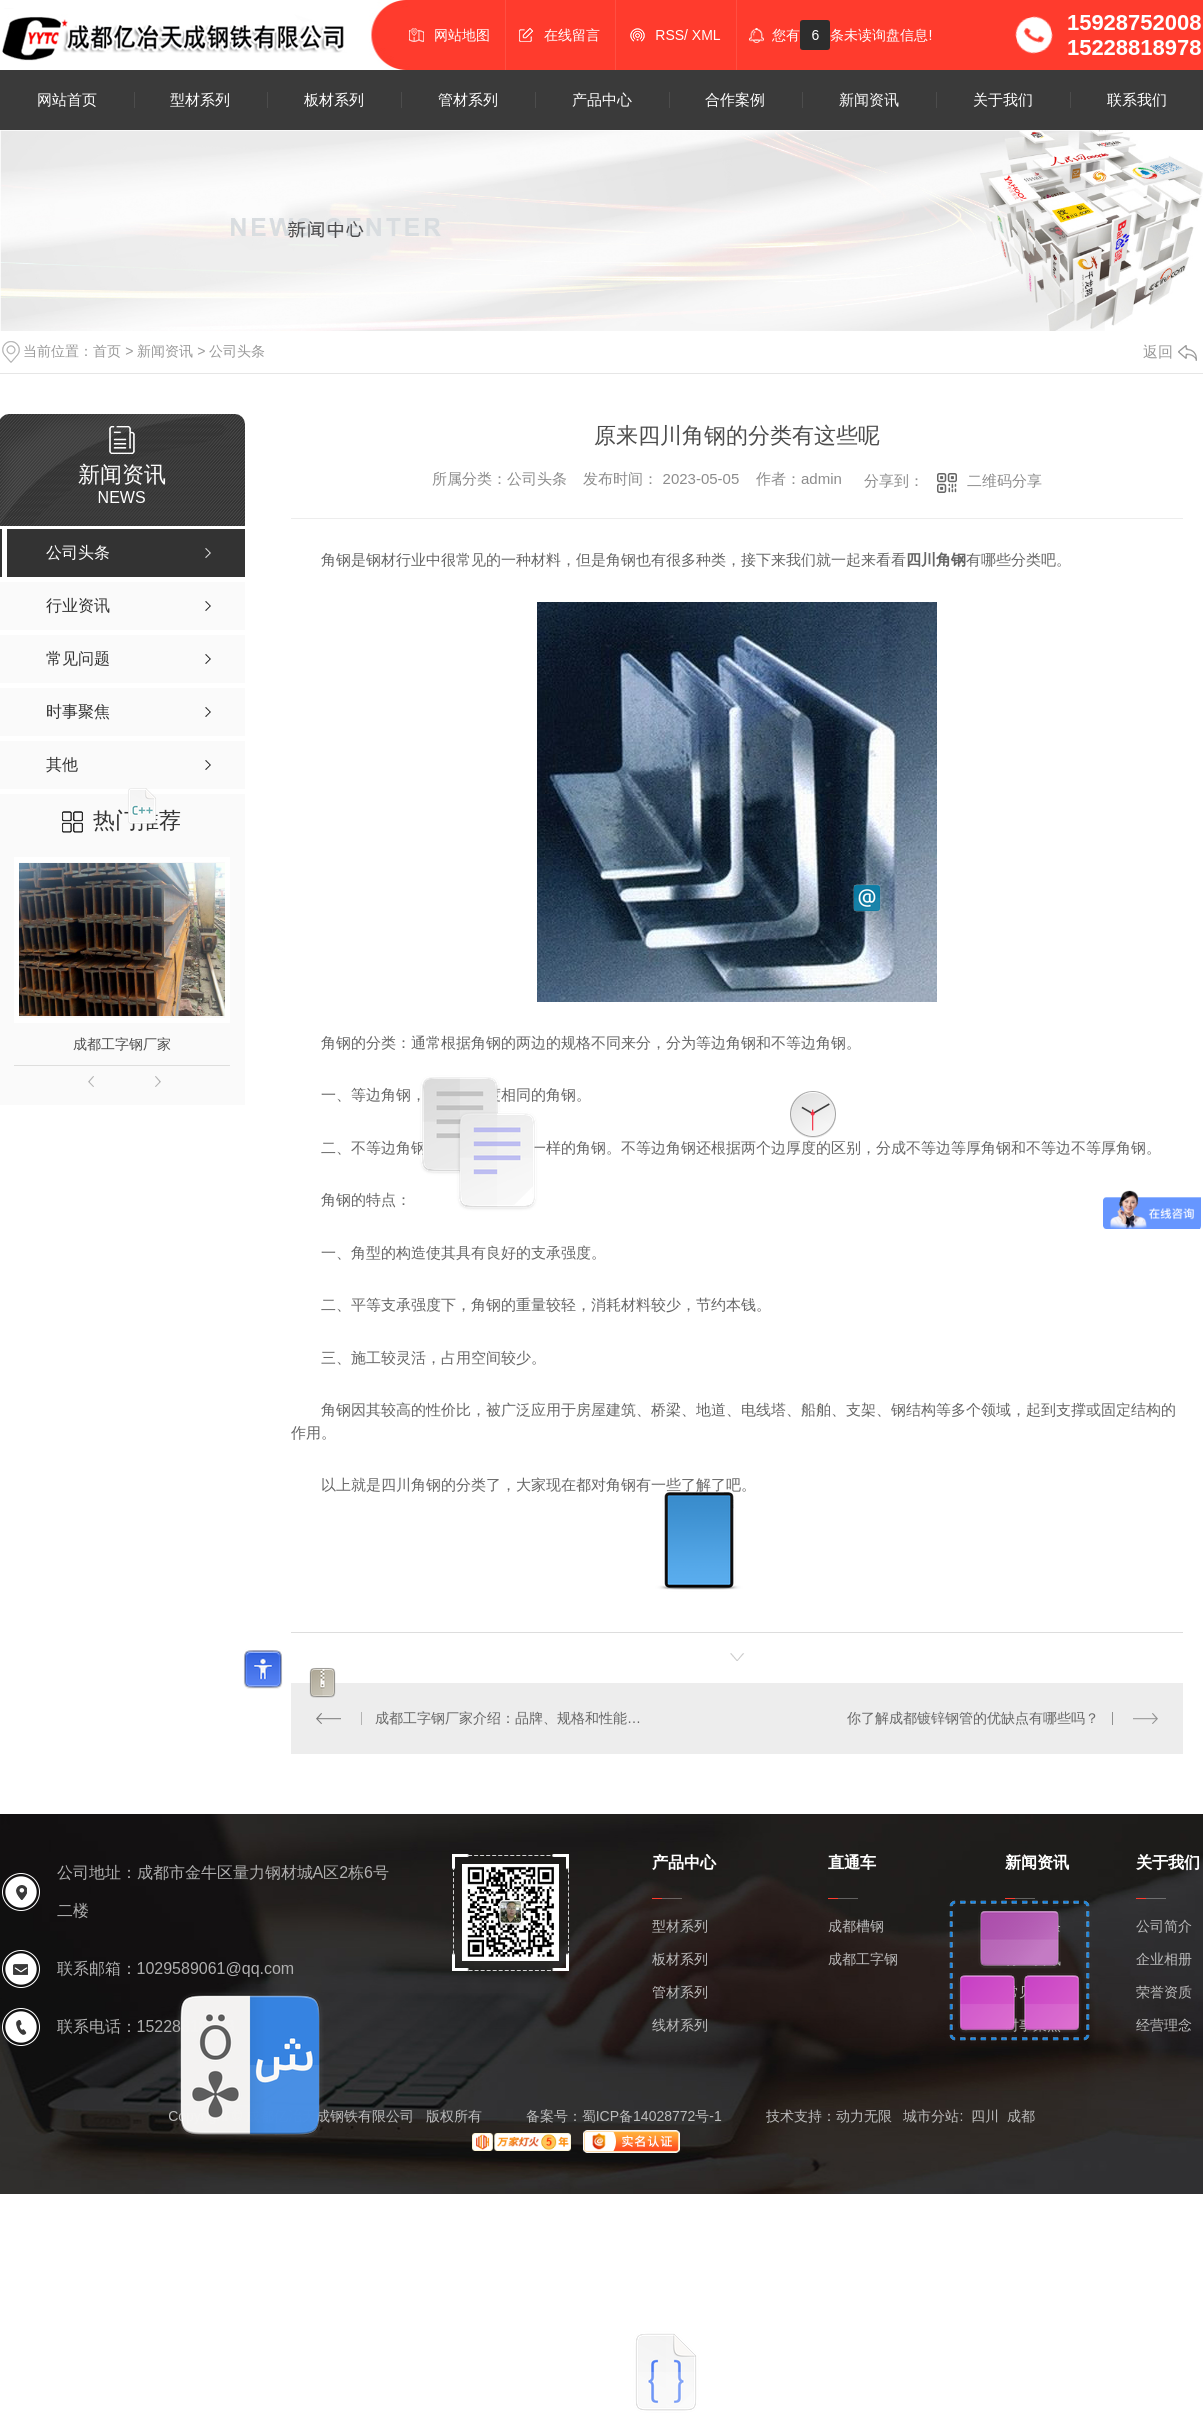  What do you see at coordinates (666, 2372) in the screenshot?
I see `a CSS stylesheet file` at bounding box center [666, 2372].